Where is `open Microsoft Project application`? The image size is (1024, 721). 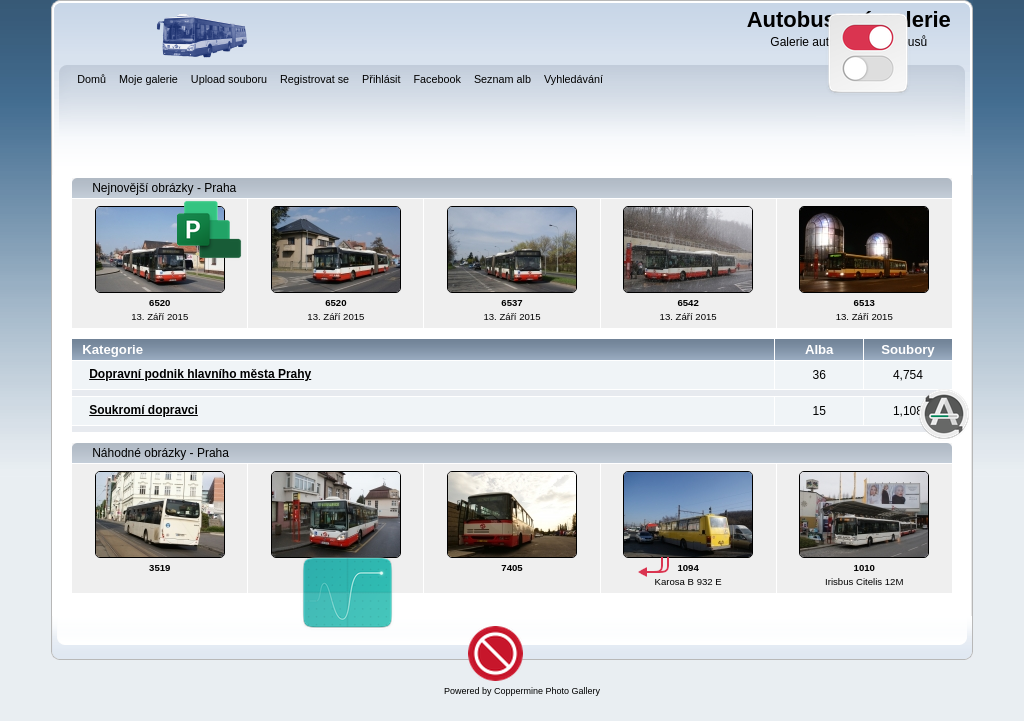 open Microsoft Project application is located at coordinates (209, 229).